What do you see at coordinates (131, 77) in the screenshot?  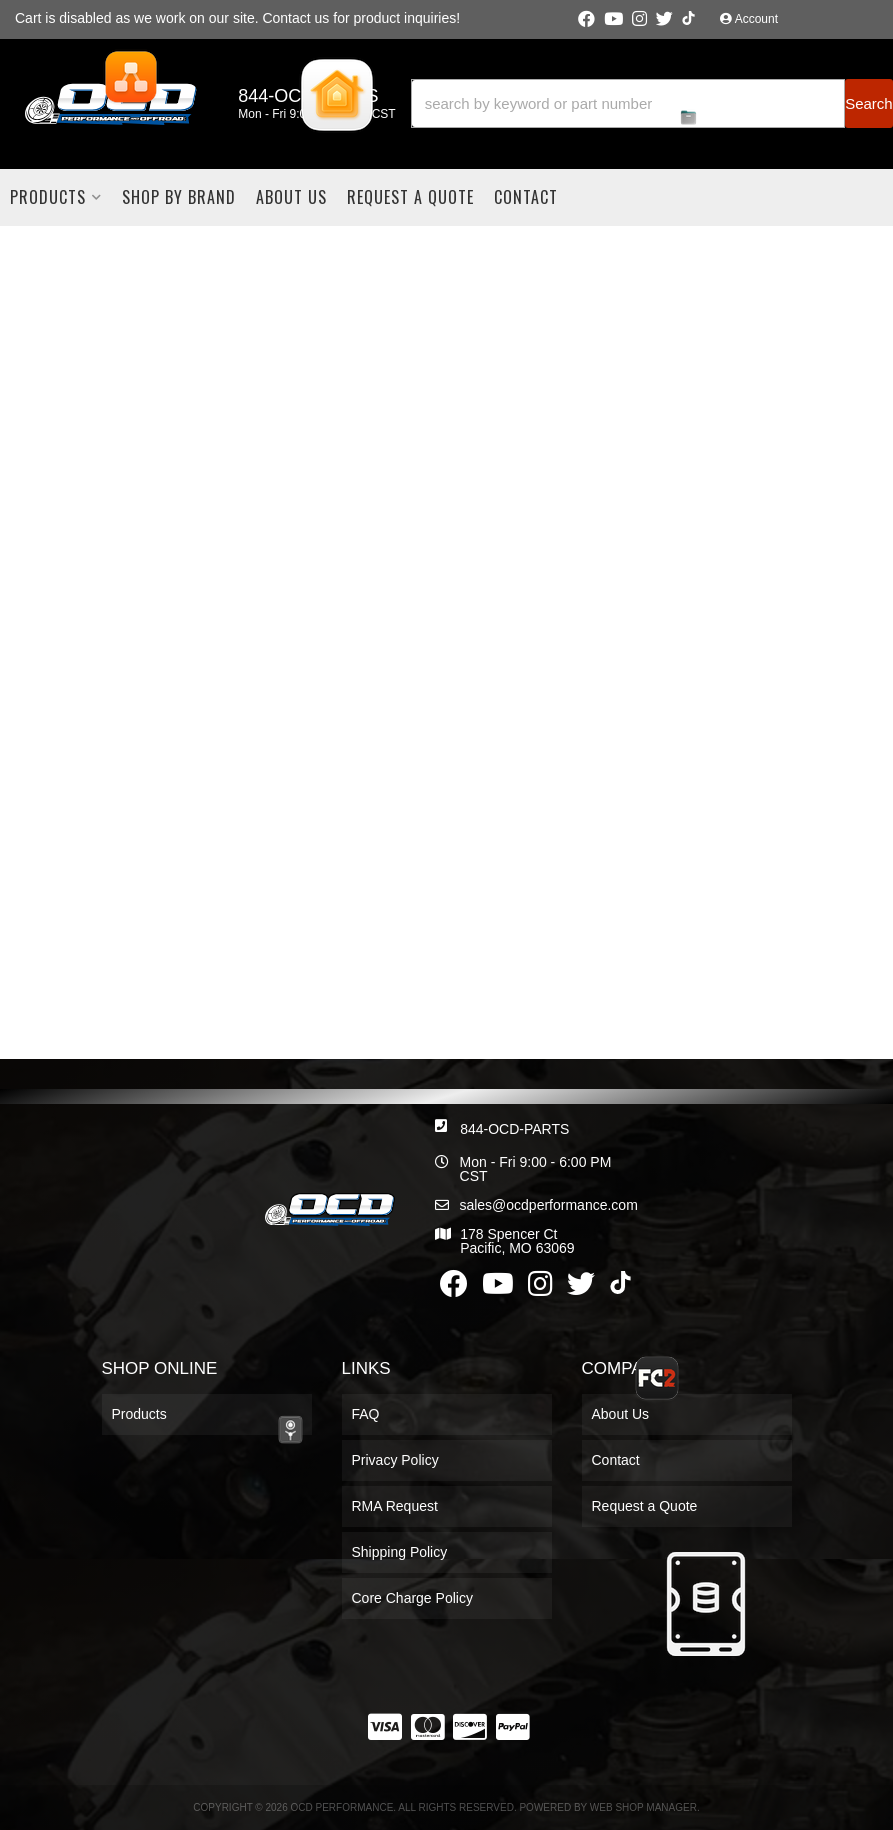 I see `open draw.io diagramming app` at bounding box center [131, 77].